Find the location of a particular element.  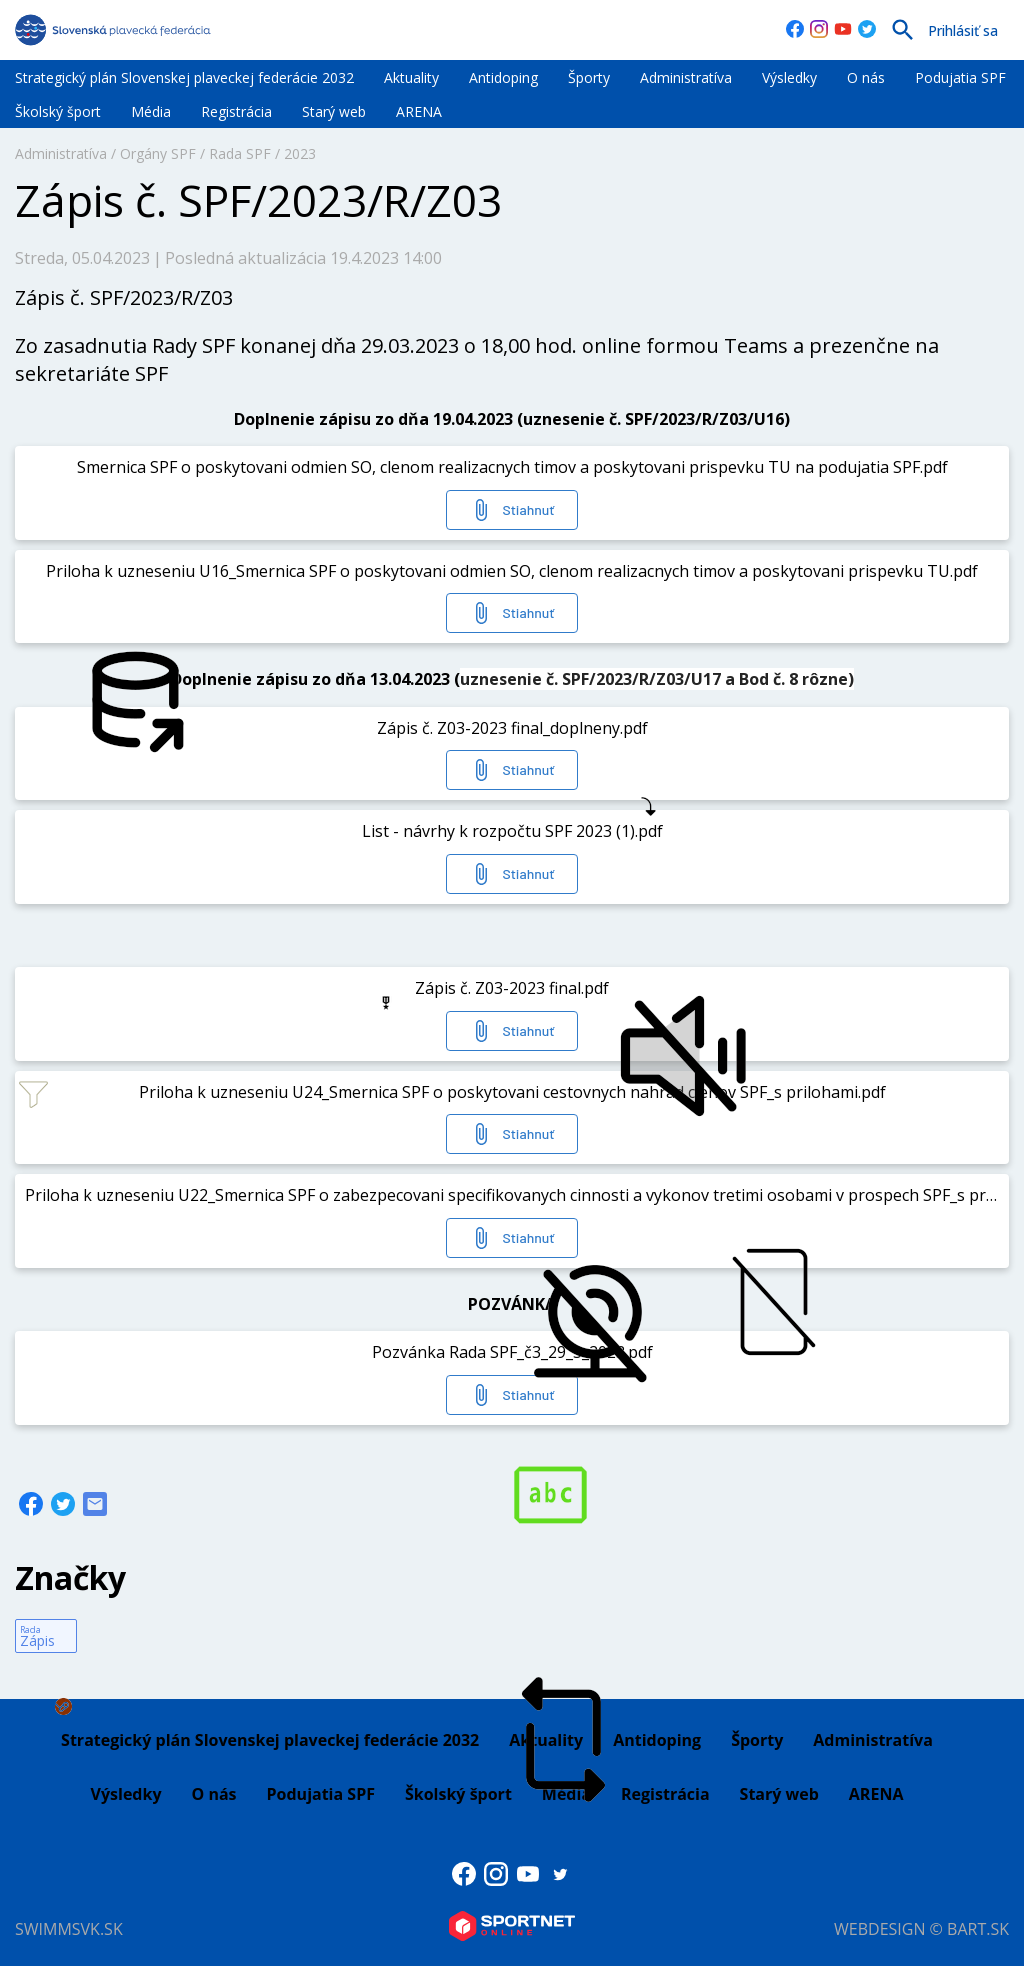

indicates a string variable or text data type is located at coordinates (550, 1497).